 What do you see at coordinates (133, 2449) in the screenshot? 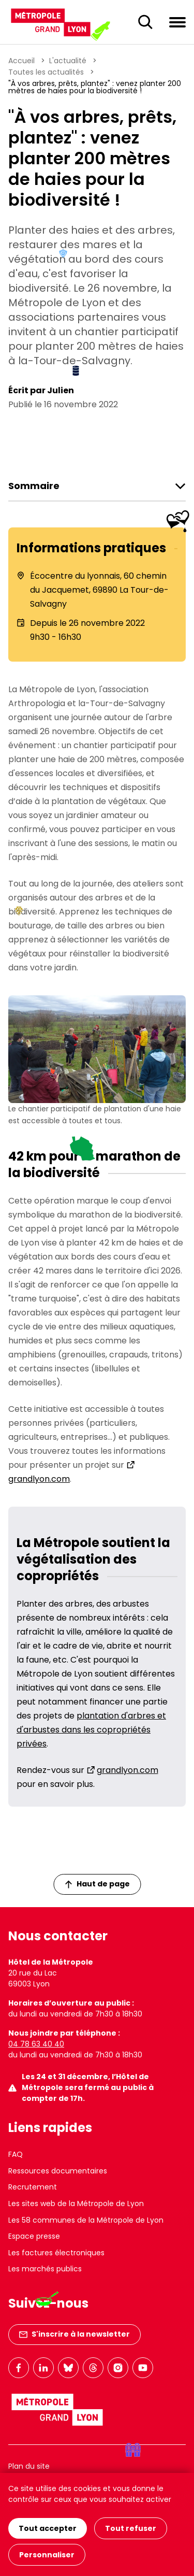
I see `access the graveyard or cemetery area in-game` at bounding box center [133, 2449].